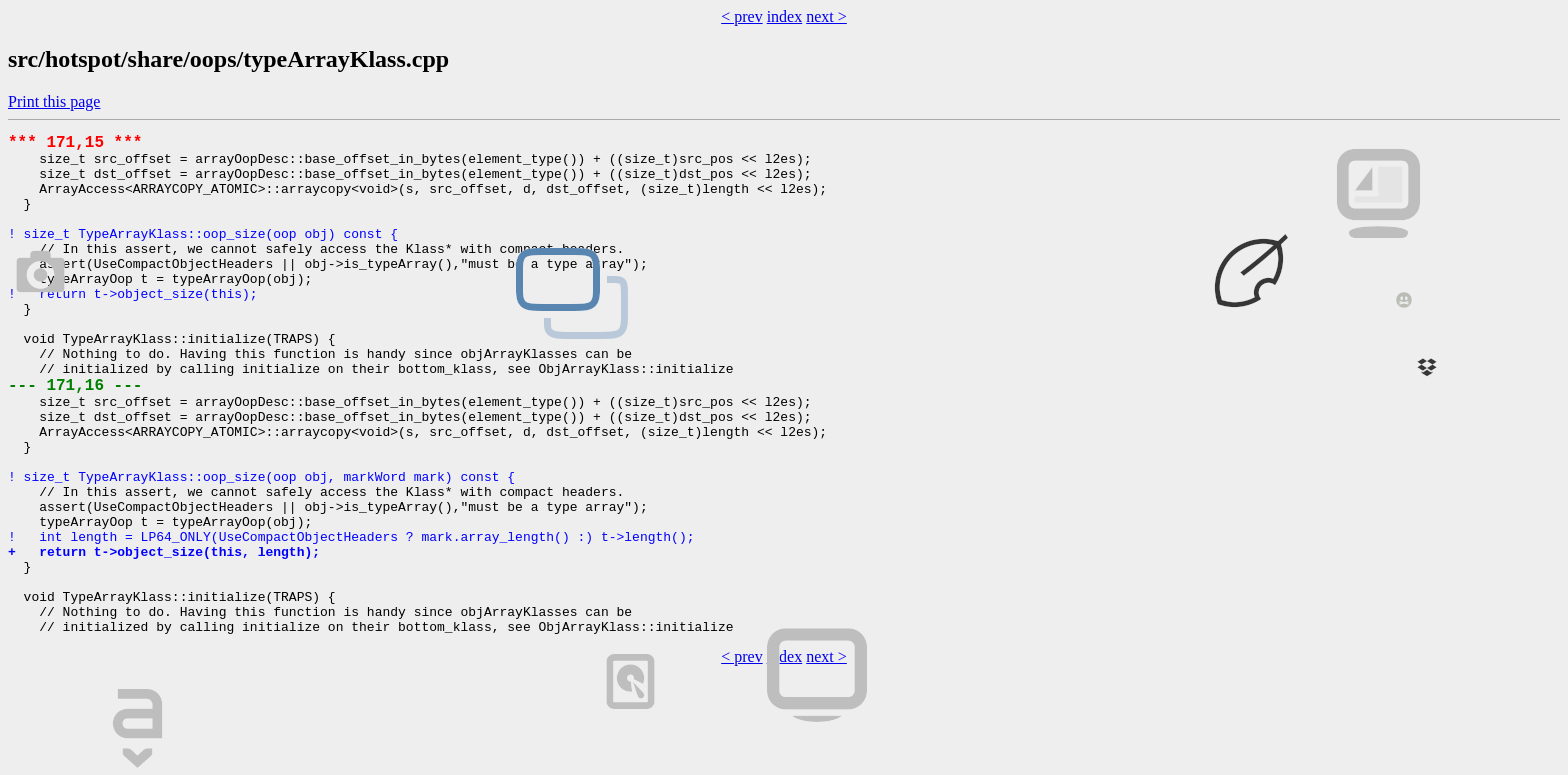  I want to click on access zip drive or removable media, so click(630, 681).